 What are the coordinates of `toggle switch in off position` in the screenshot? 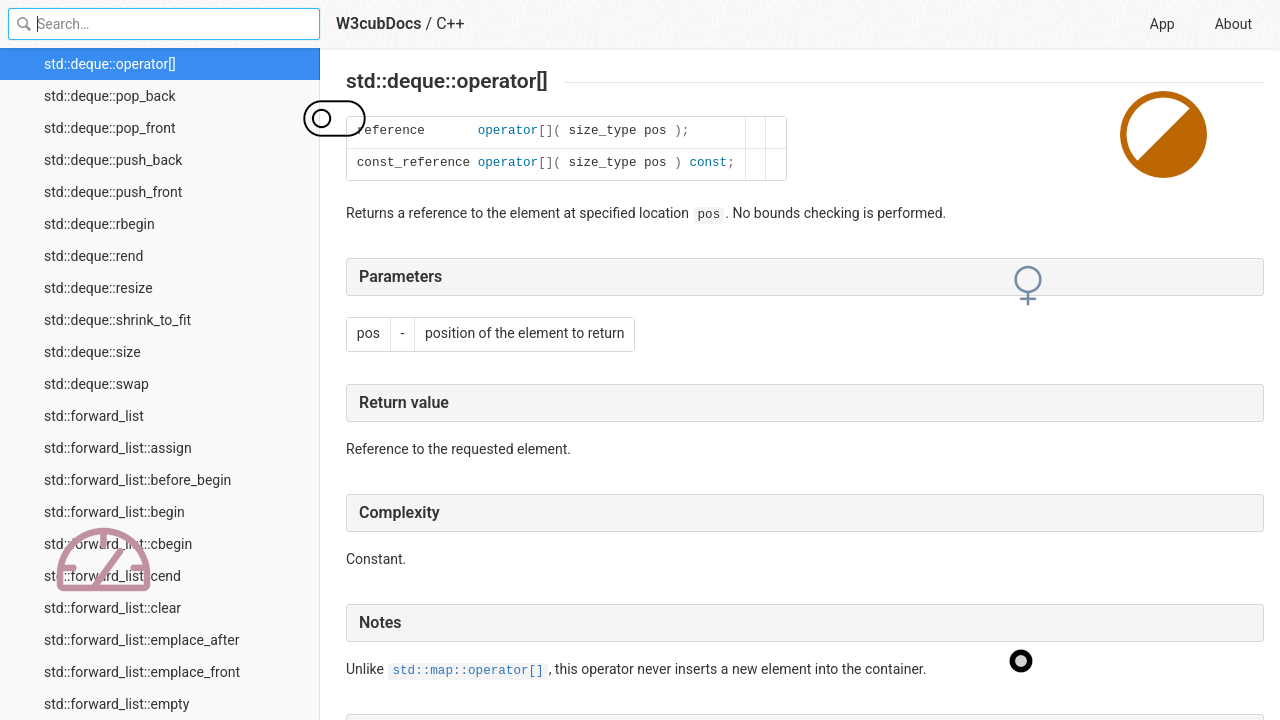 It's located at (334, 118).